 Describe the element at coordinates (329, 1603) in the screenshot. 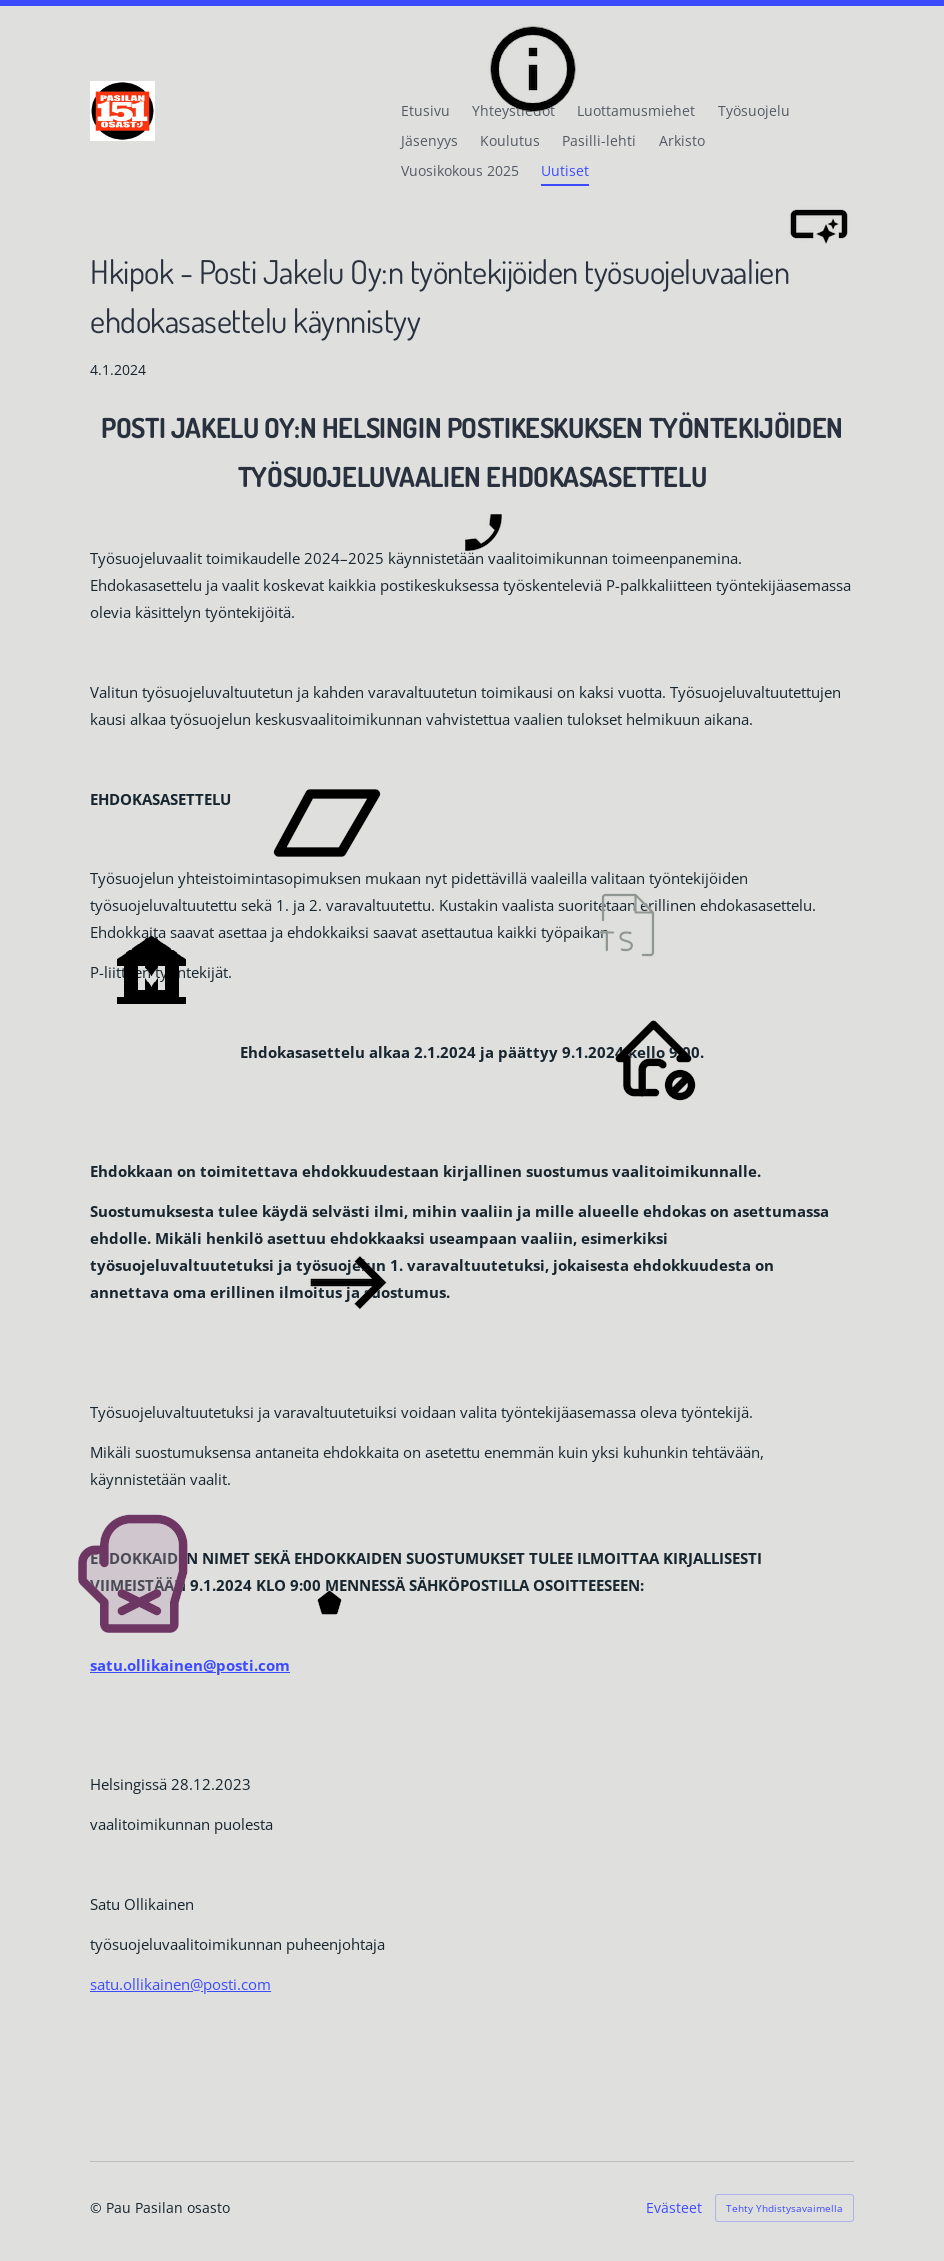

I see `indicates a pentagon shape or geometric element` at that location.